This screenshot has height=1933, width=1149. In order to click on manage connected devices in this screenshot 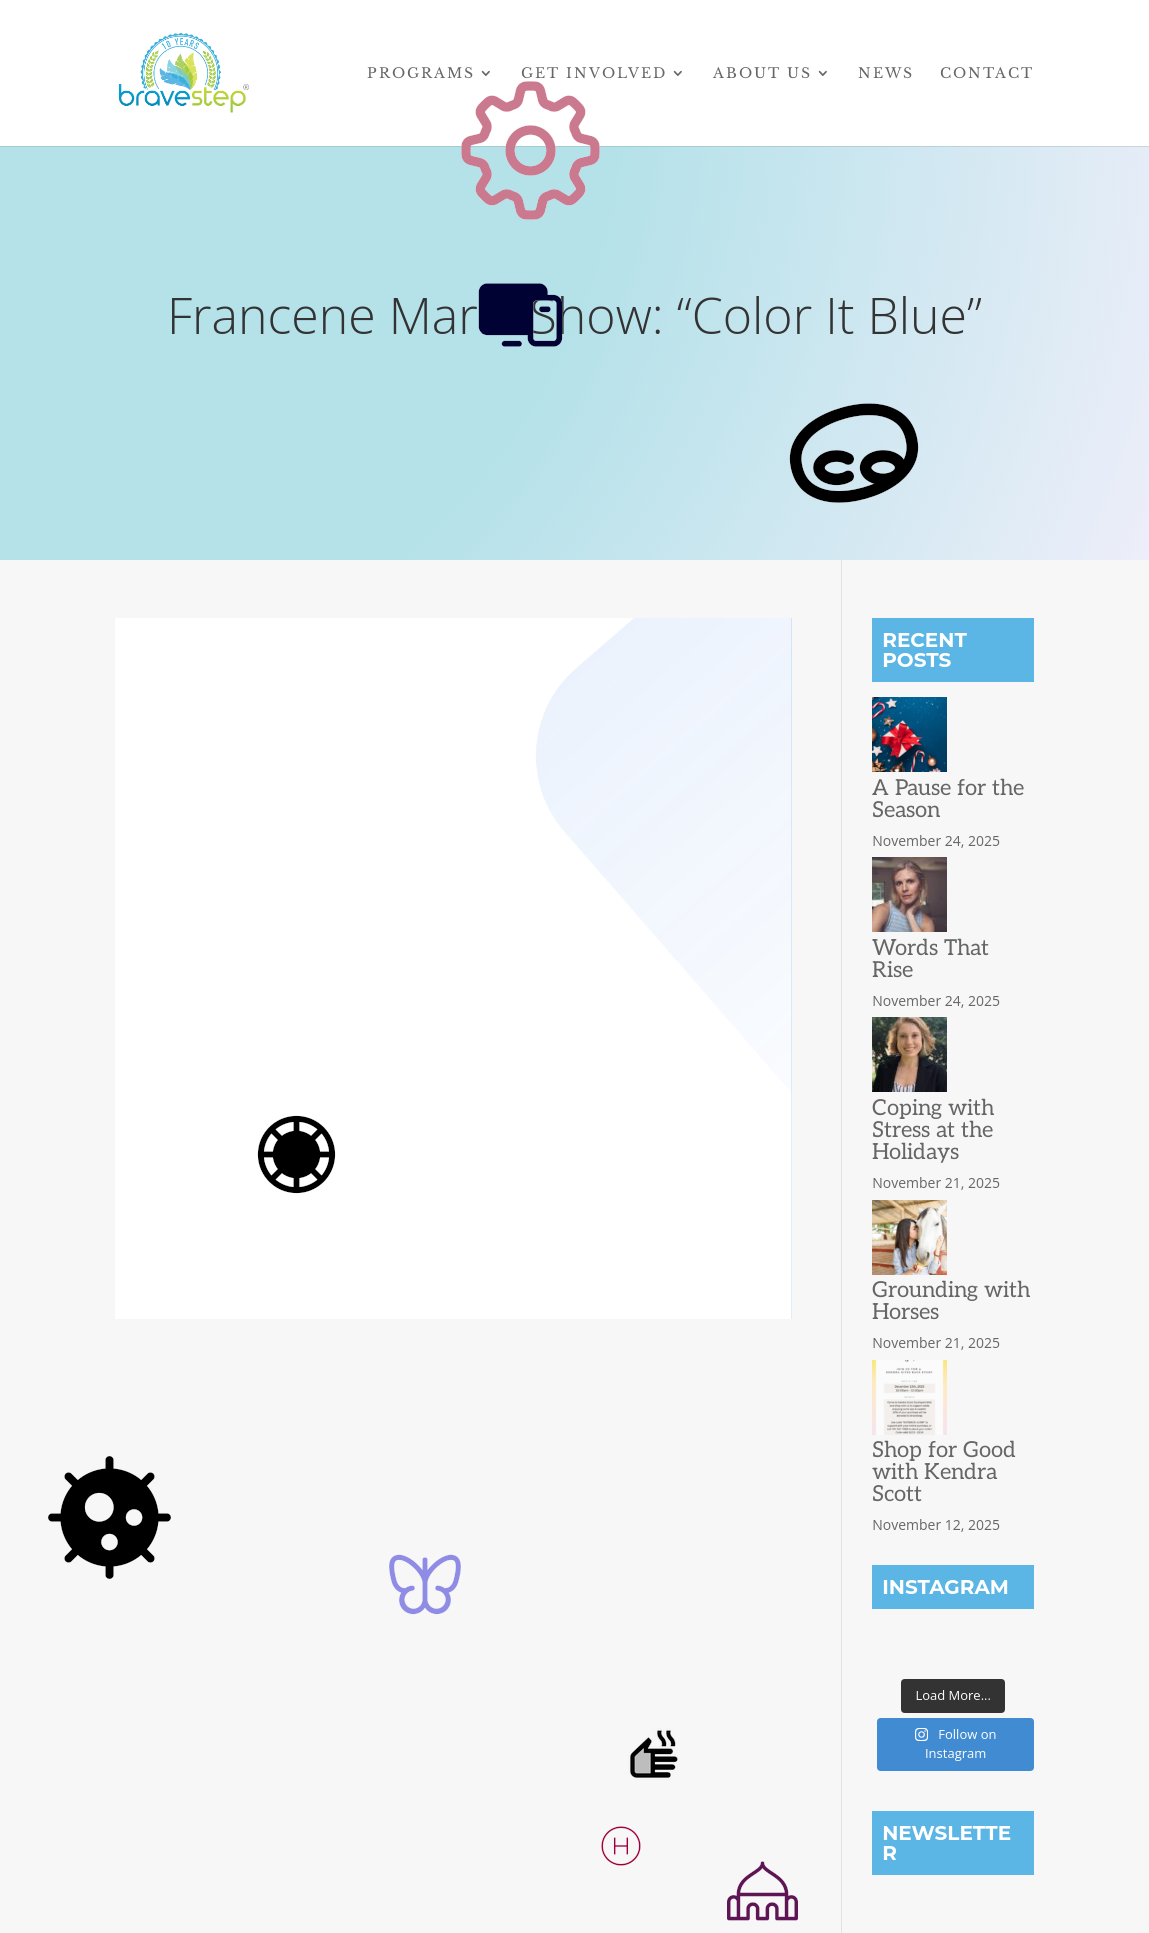, I will do `click(519, 315)`.